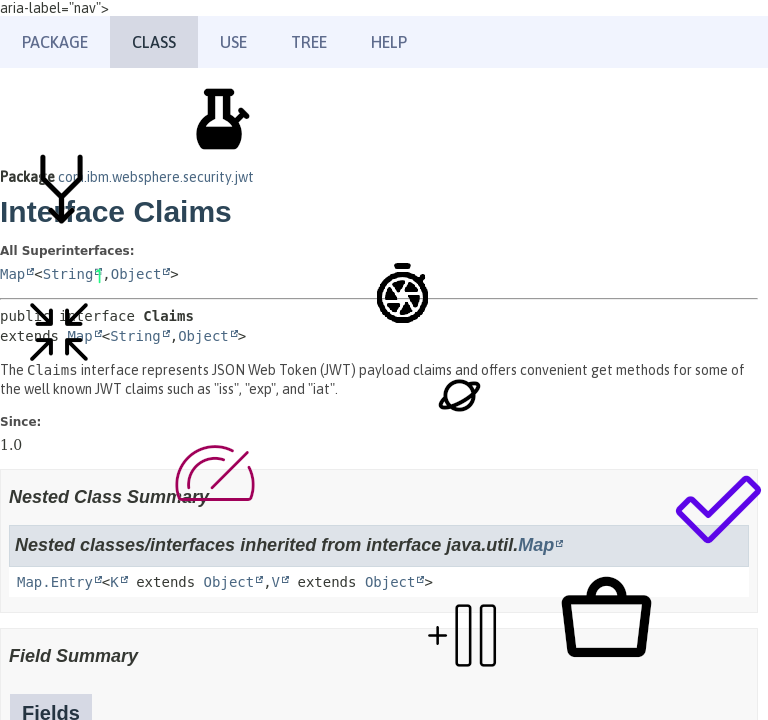 This screenshot has height=720, width=768. I want to click on indicates first place or top ranking, so click(99, 276).